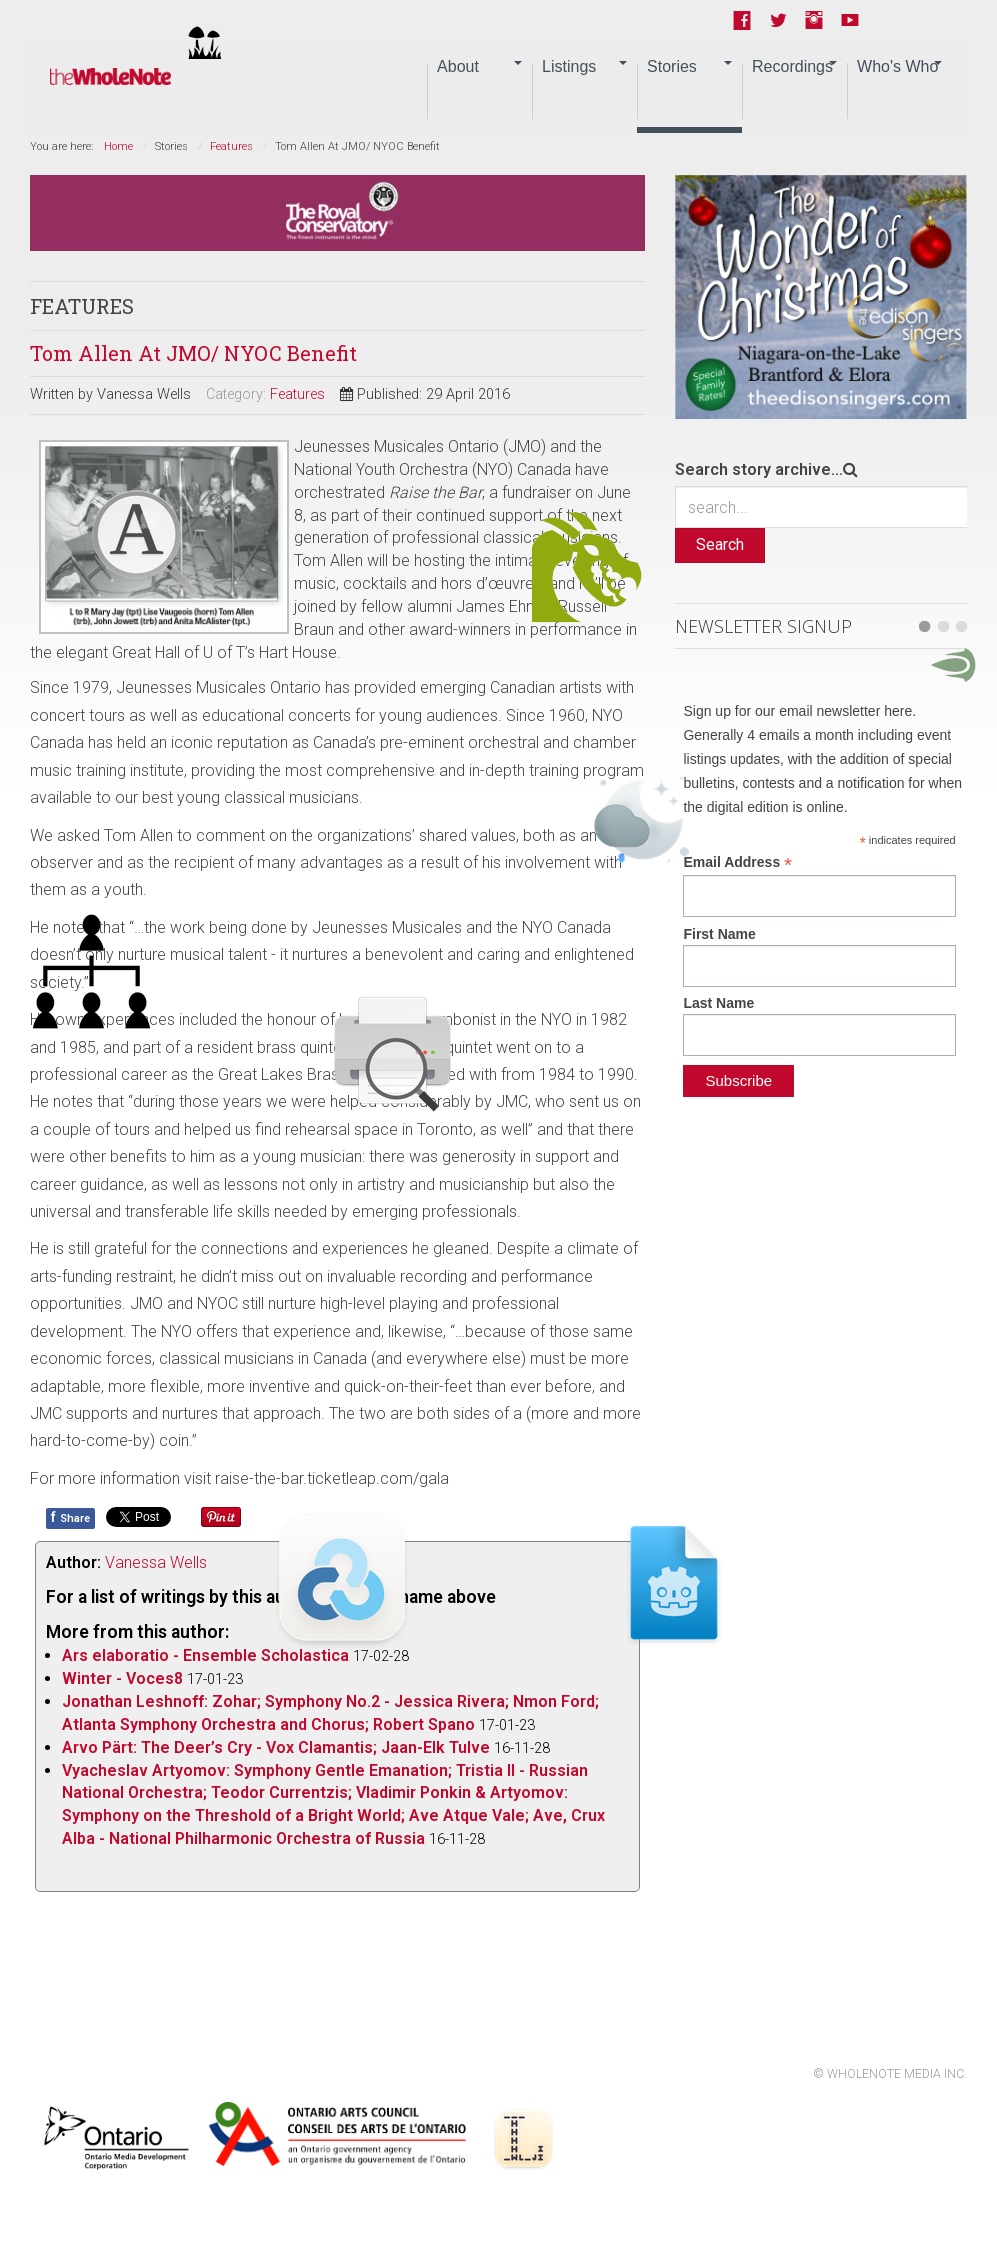 The width and height of the screenshot is (997, 2241). Describe the element at coordinates (953, 665) in the screenshot. I see `select the lucifer cannon weapon` at that location.